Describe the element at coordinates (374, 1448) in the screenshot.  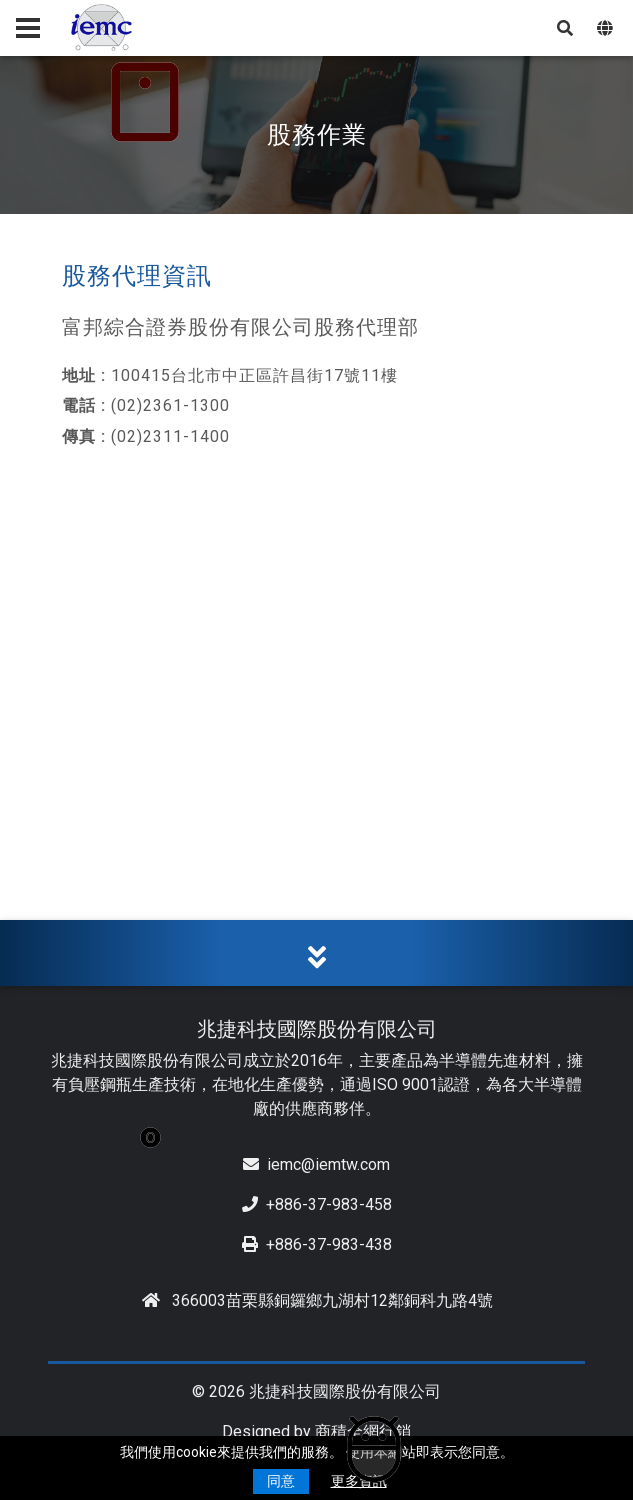
I see `android device or system settings` at that location.